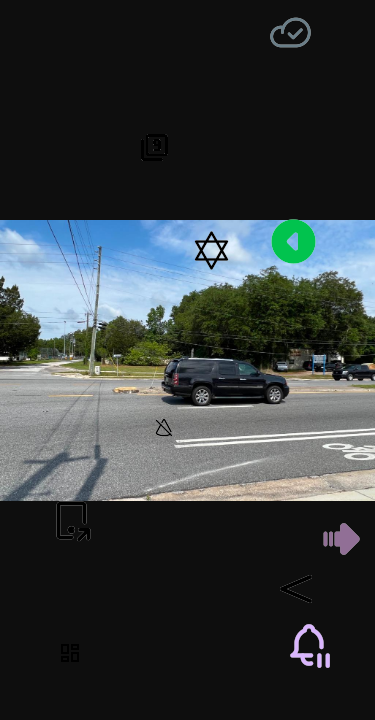  Describe the element at coordinates (154, 147) in the screenshot. I see `indicates 9 items or layers stacked` at that location.